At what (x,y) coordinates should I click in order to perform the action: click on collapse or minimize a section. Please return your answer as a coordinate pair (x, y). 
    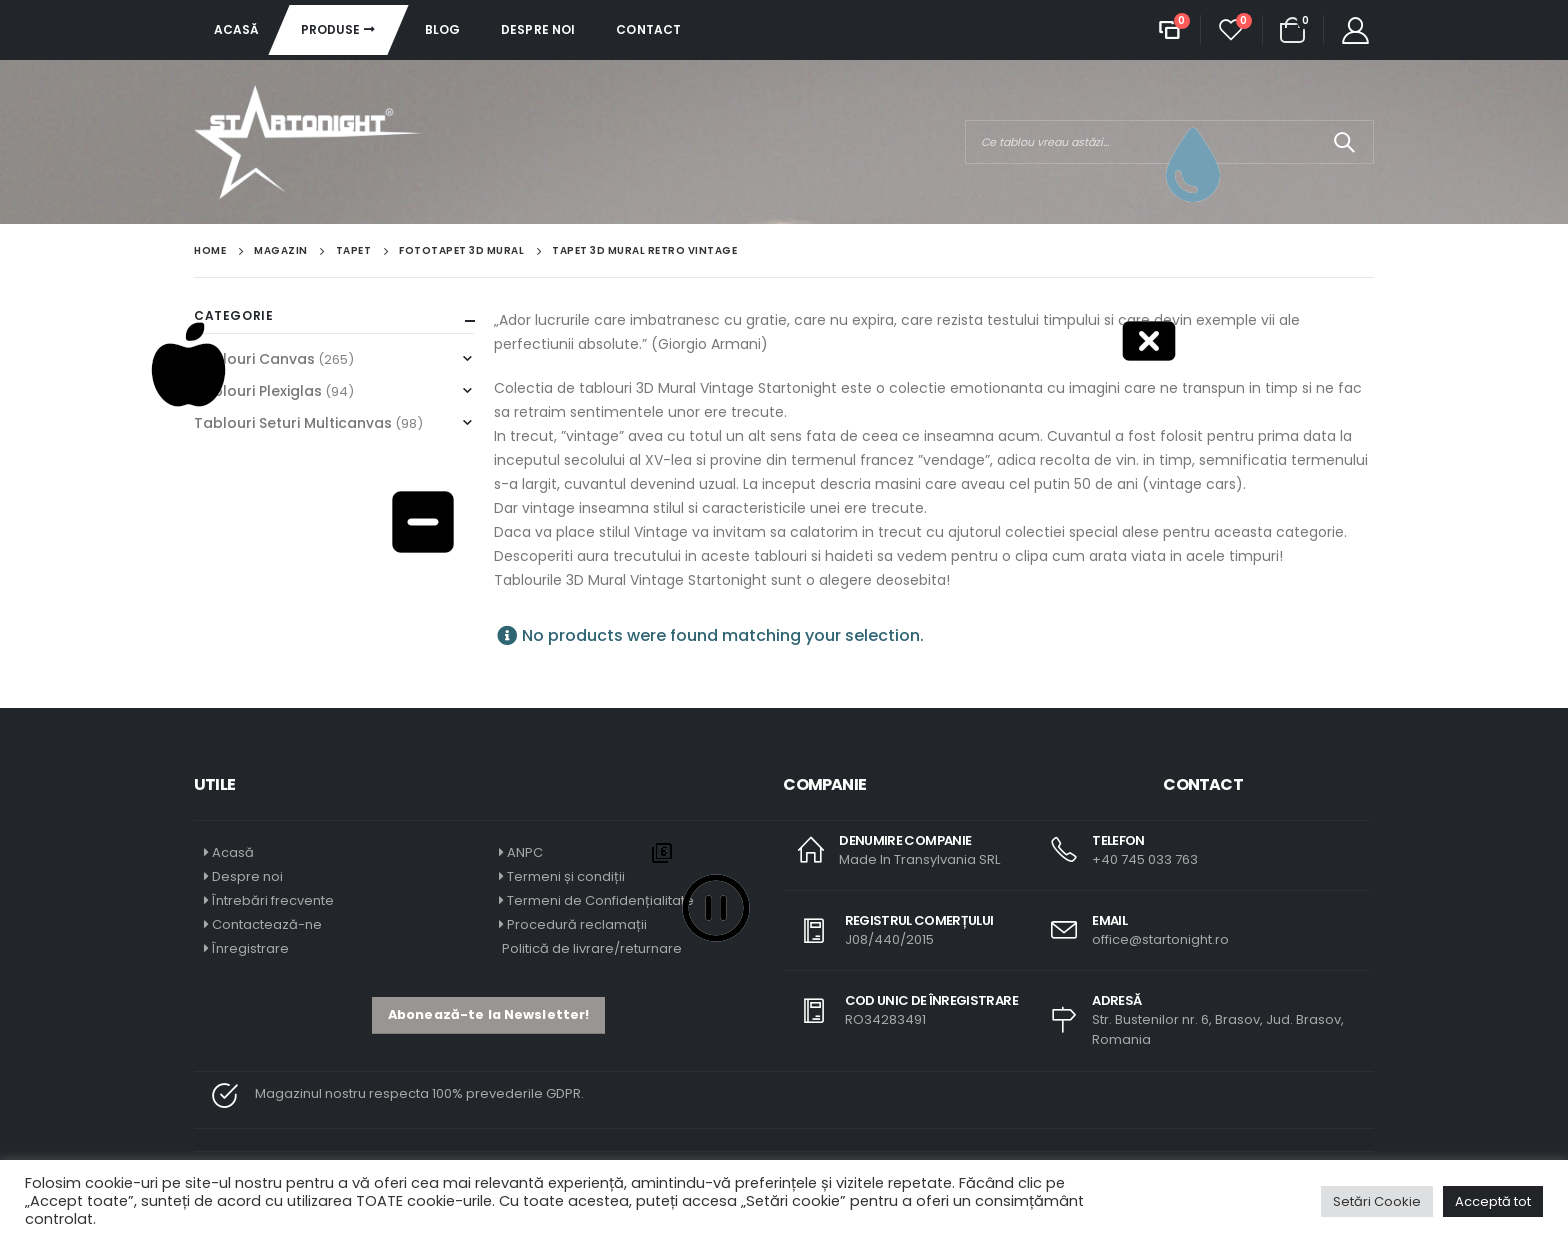
    Looking at the image, I should click on (423, 522).